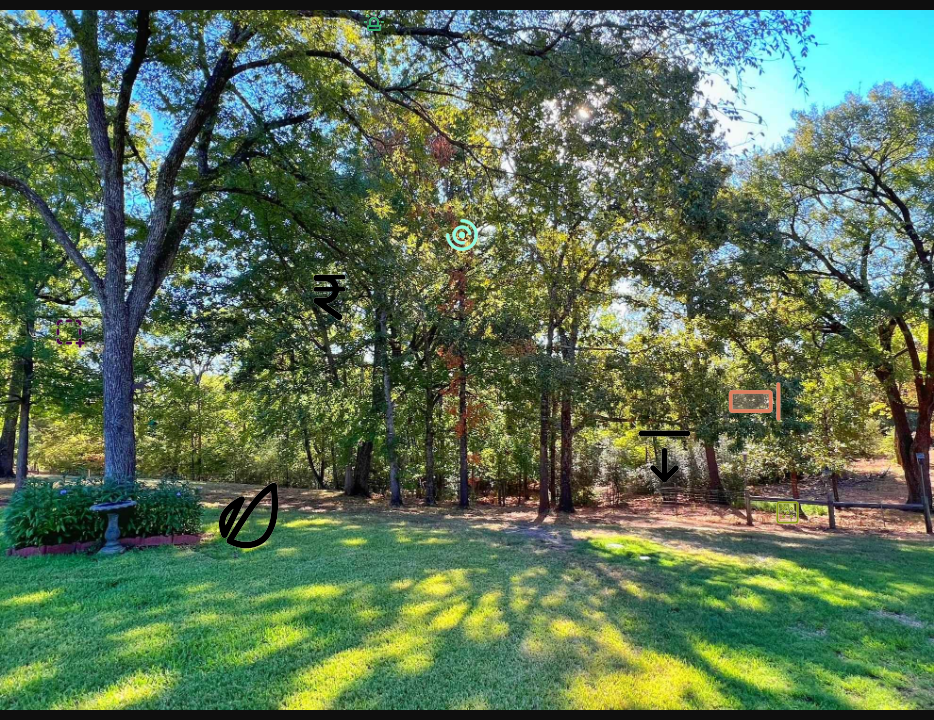  What do you see at coordinates (755, 401) in the screenshot?
I see `align content to the right` at bounding box center [755, 401].